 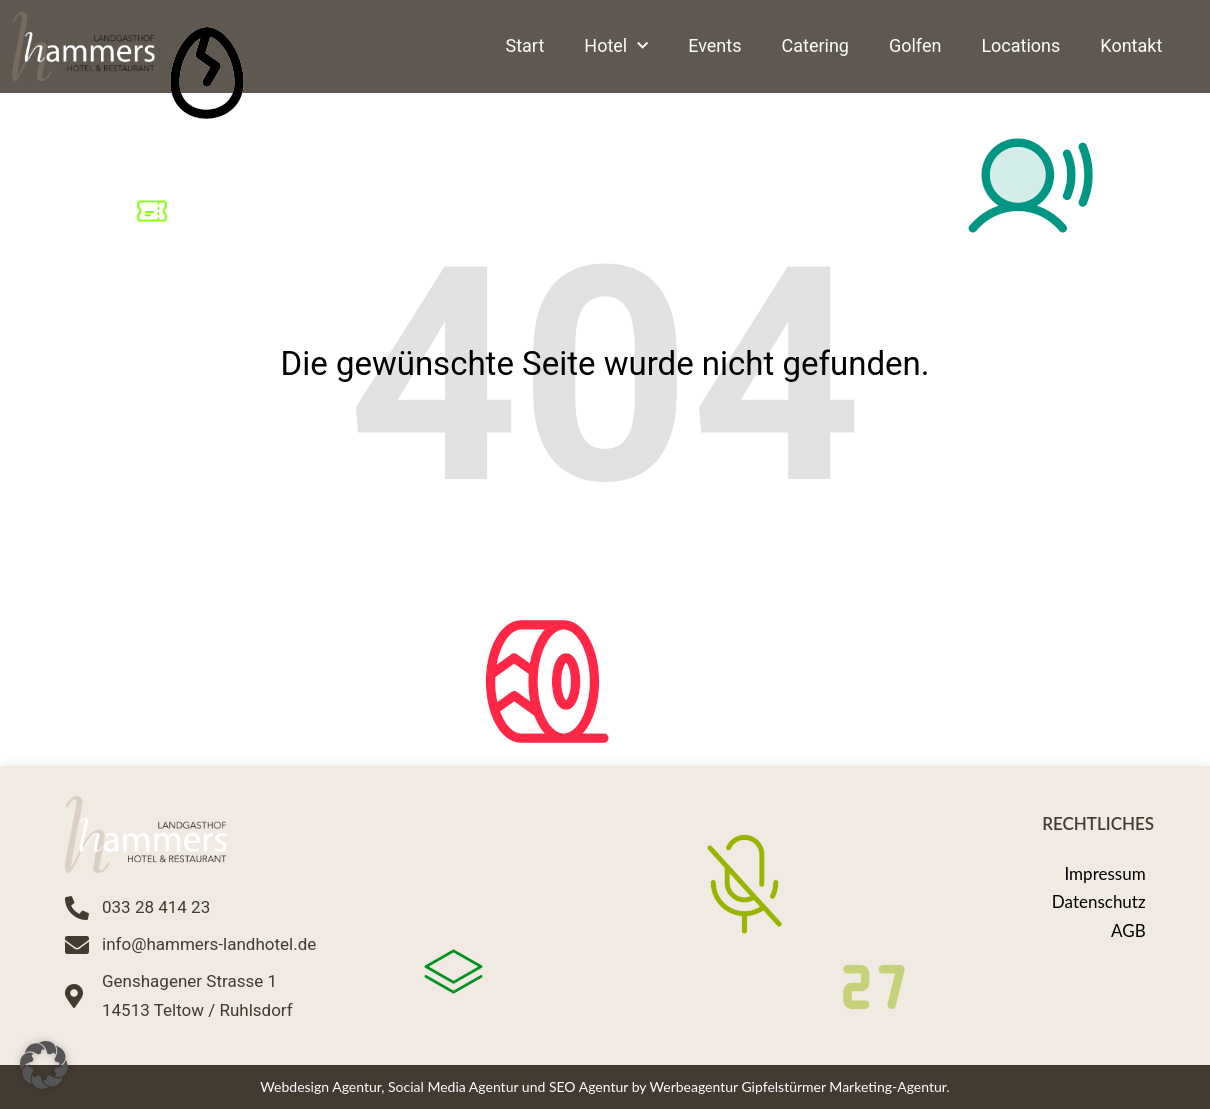 What do you see at coordinates (874, 987) in the screenshot?
I see `indicates item number 27 in a list or sequence` at bounding box center [874, 987].